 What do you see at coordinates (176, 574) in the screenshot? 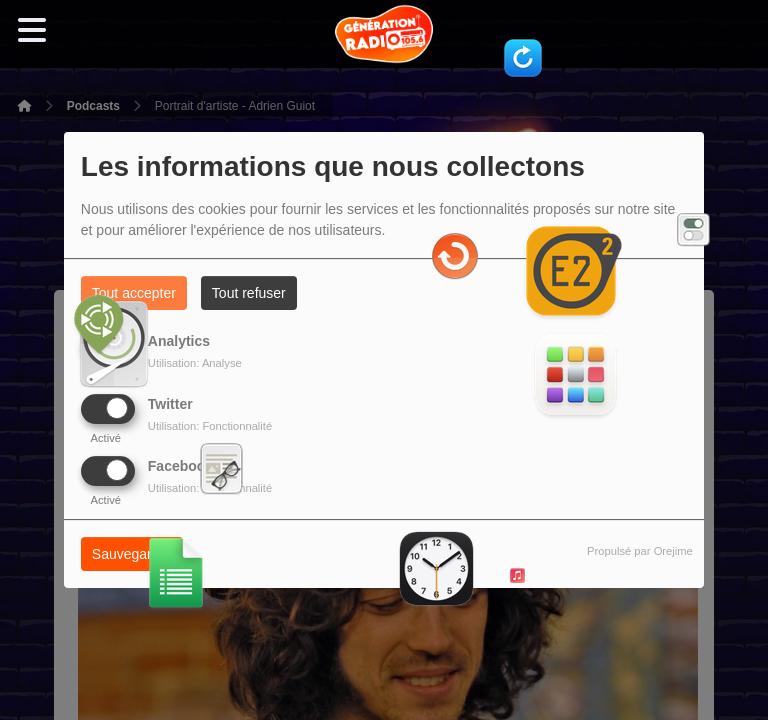
I see `google forms file or document` at bounding box center [176, 574].